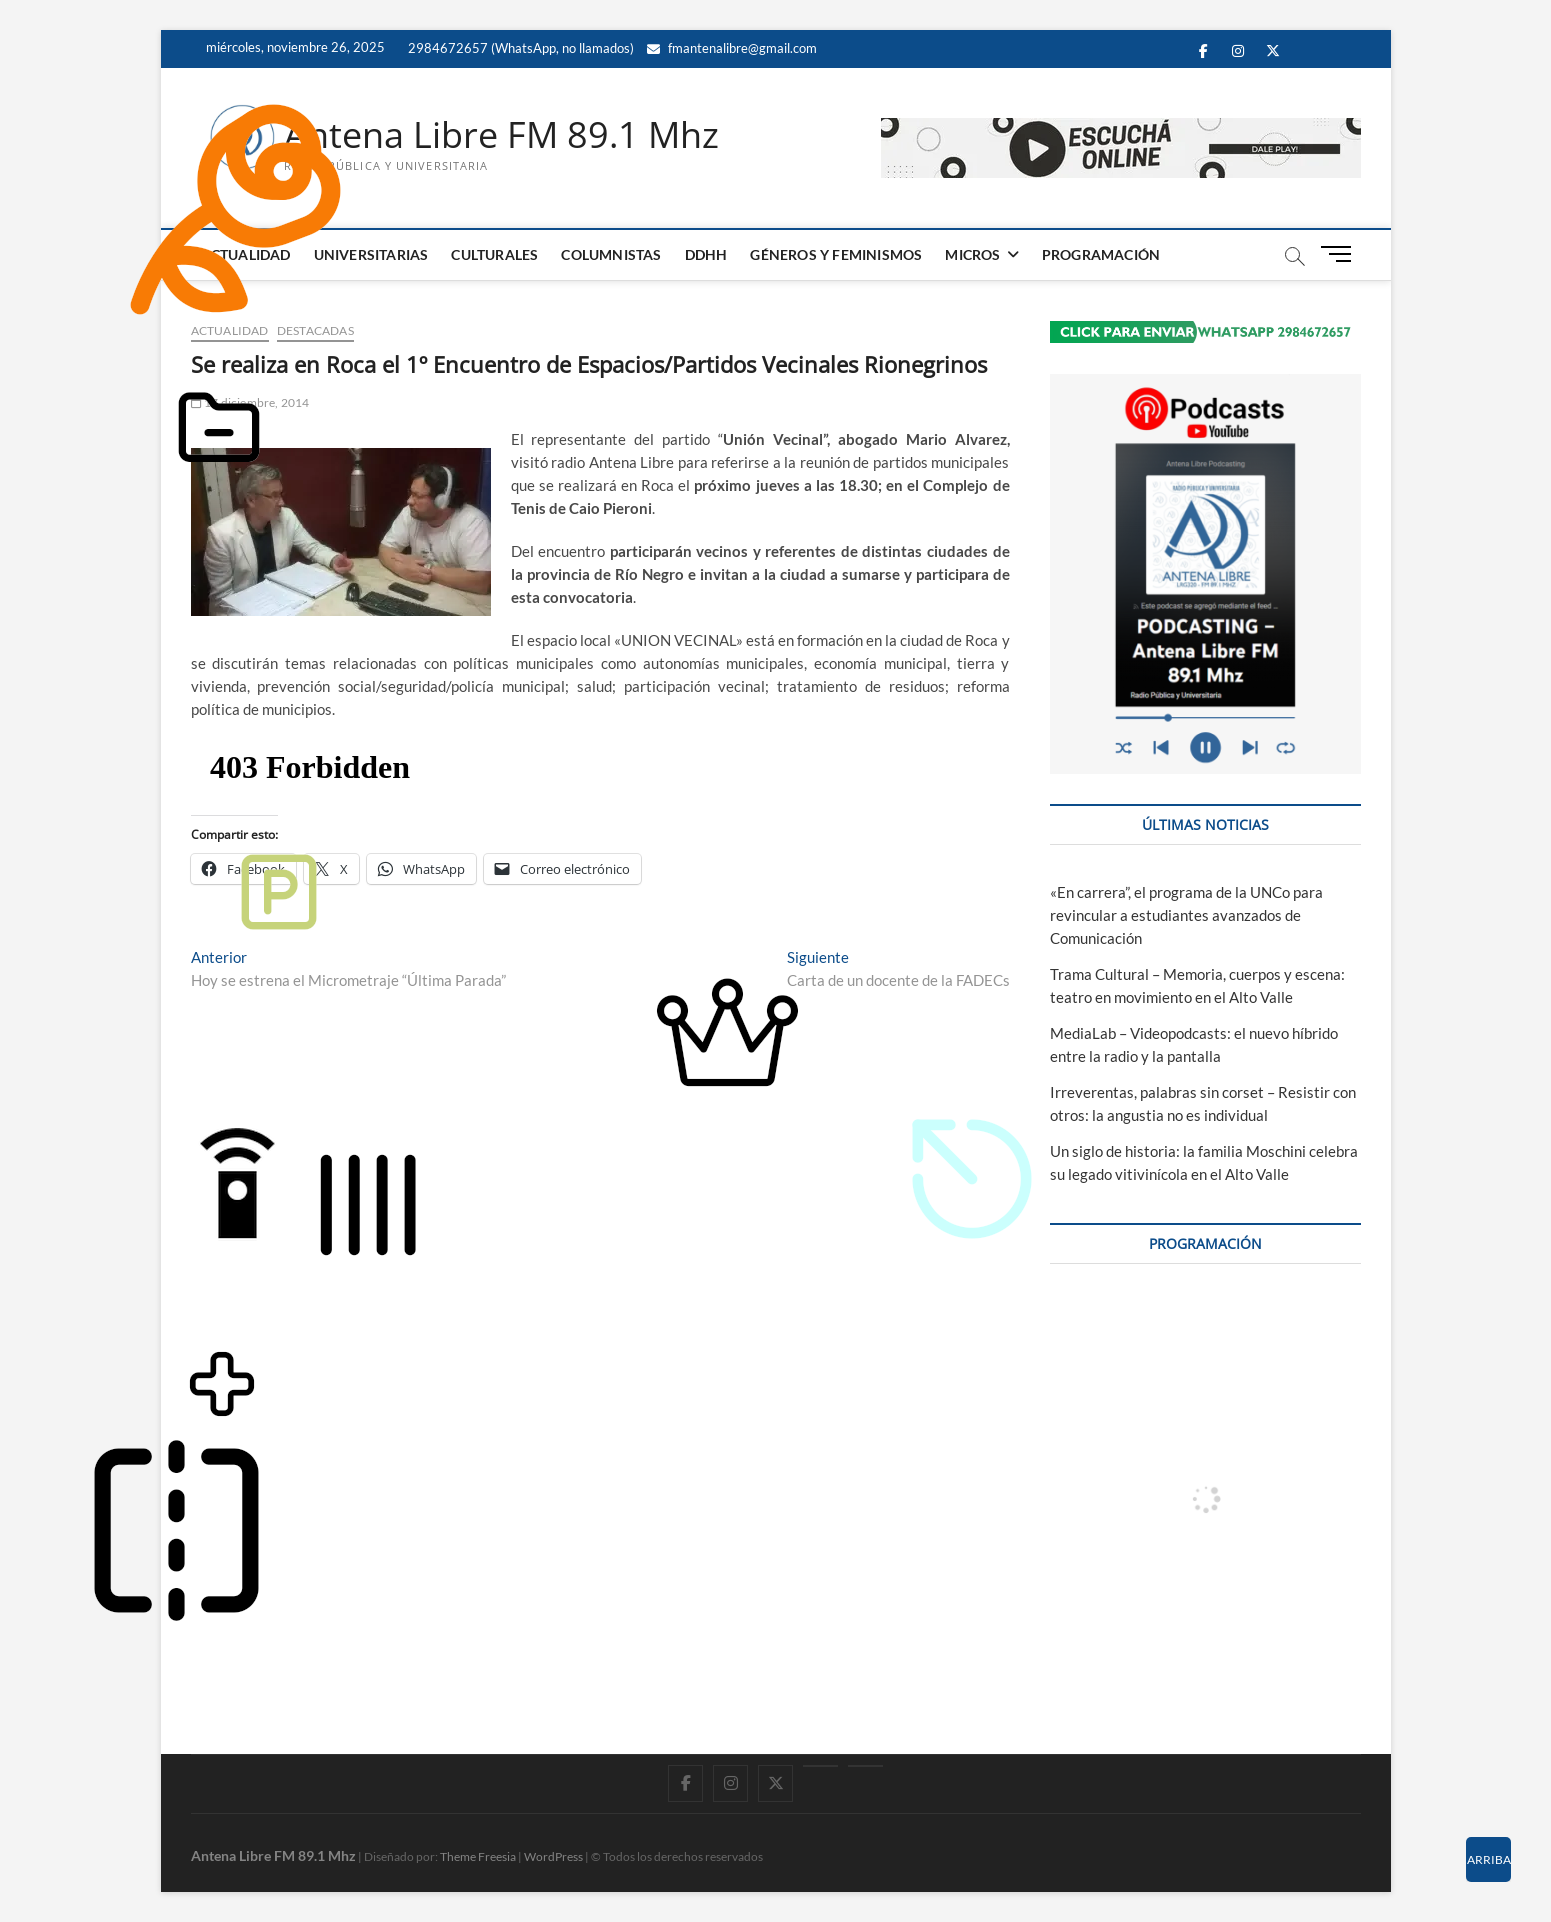  Describe the element at coordinates (371, 1205) in the screenshot. I see `indicates a count or tally of four` at that location.